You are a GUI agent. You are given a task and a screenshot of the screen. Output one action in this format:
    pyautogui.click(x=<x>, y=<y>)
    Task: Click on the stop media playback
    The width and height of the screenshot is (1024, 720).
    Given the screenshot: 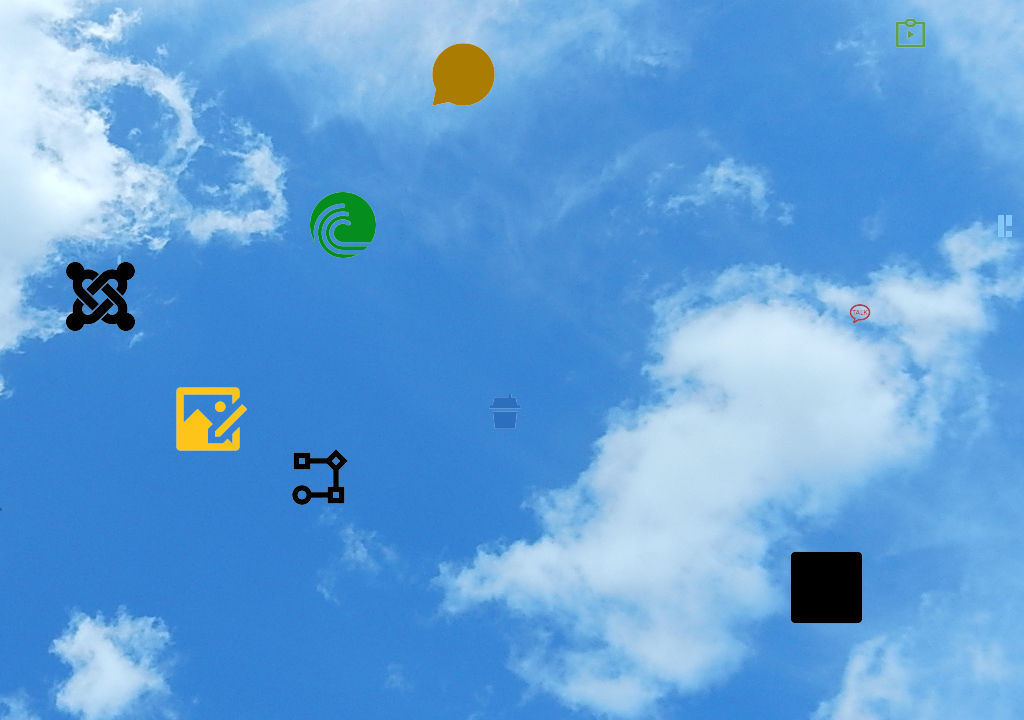 What is the action you would take?
    pyautogui.click(x=826, y=587)
    